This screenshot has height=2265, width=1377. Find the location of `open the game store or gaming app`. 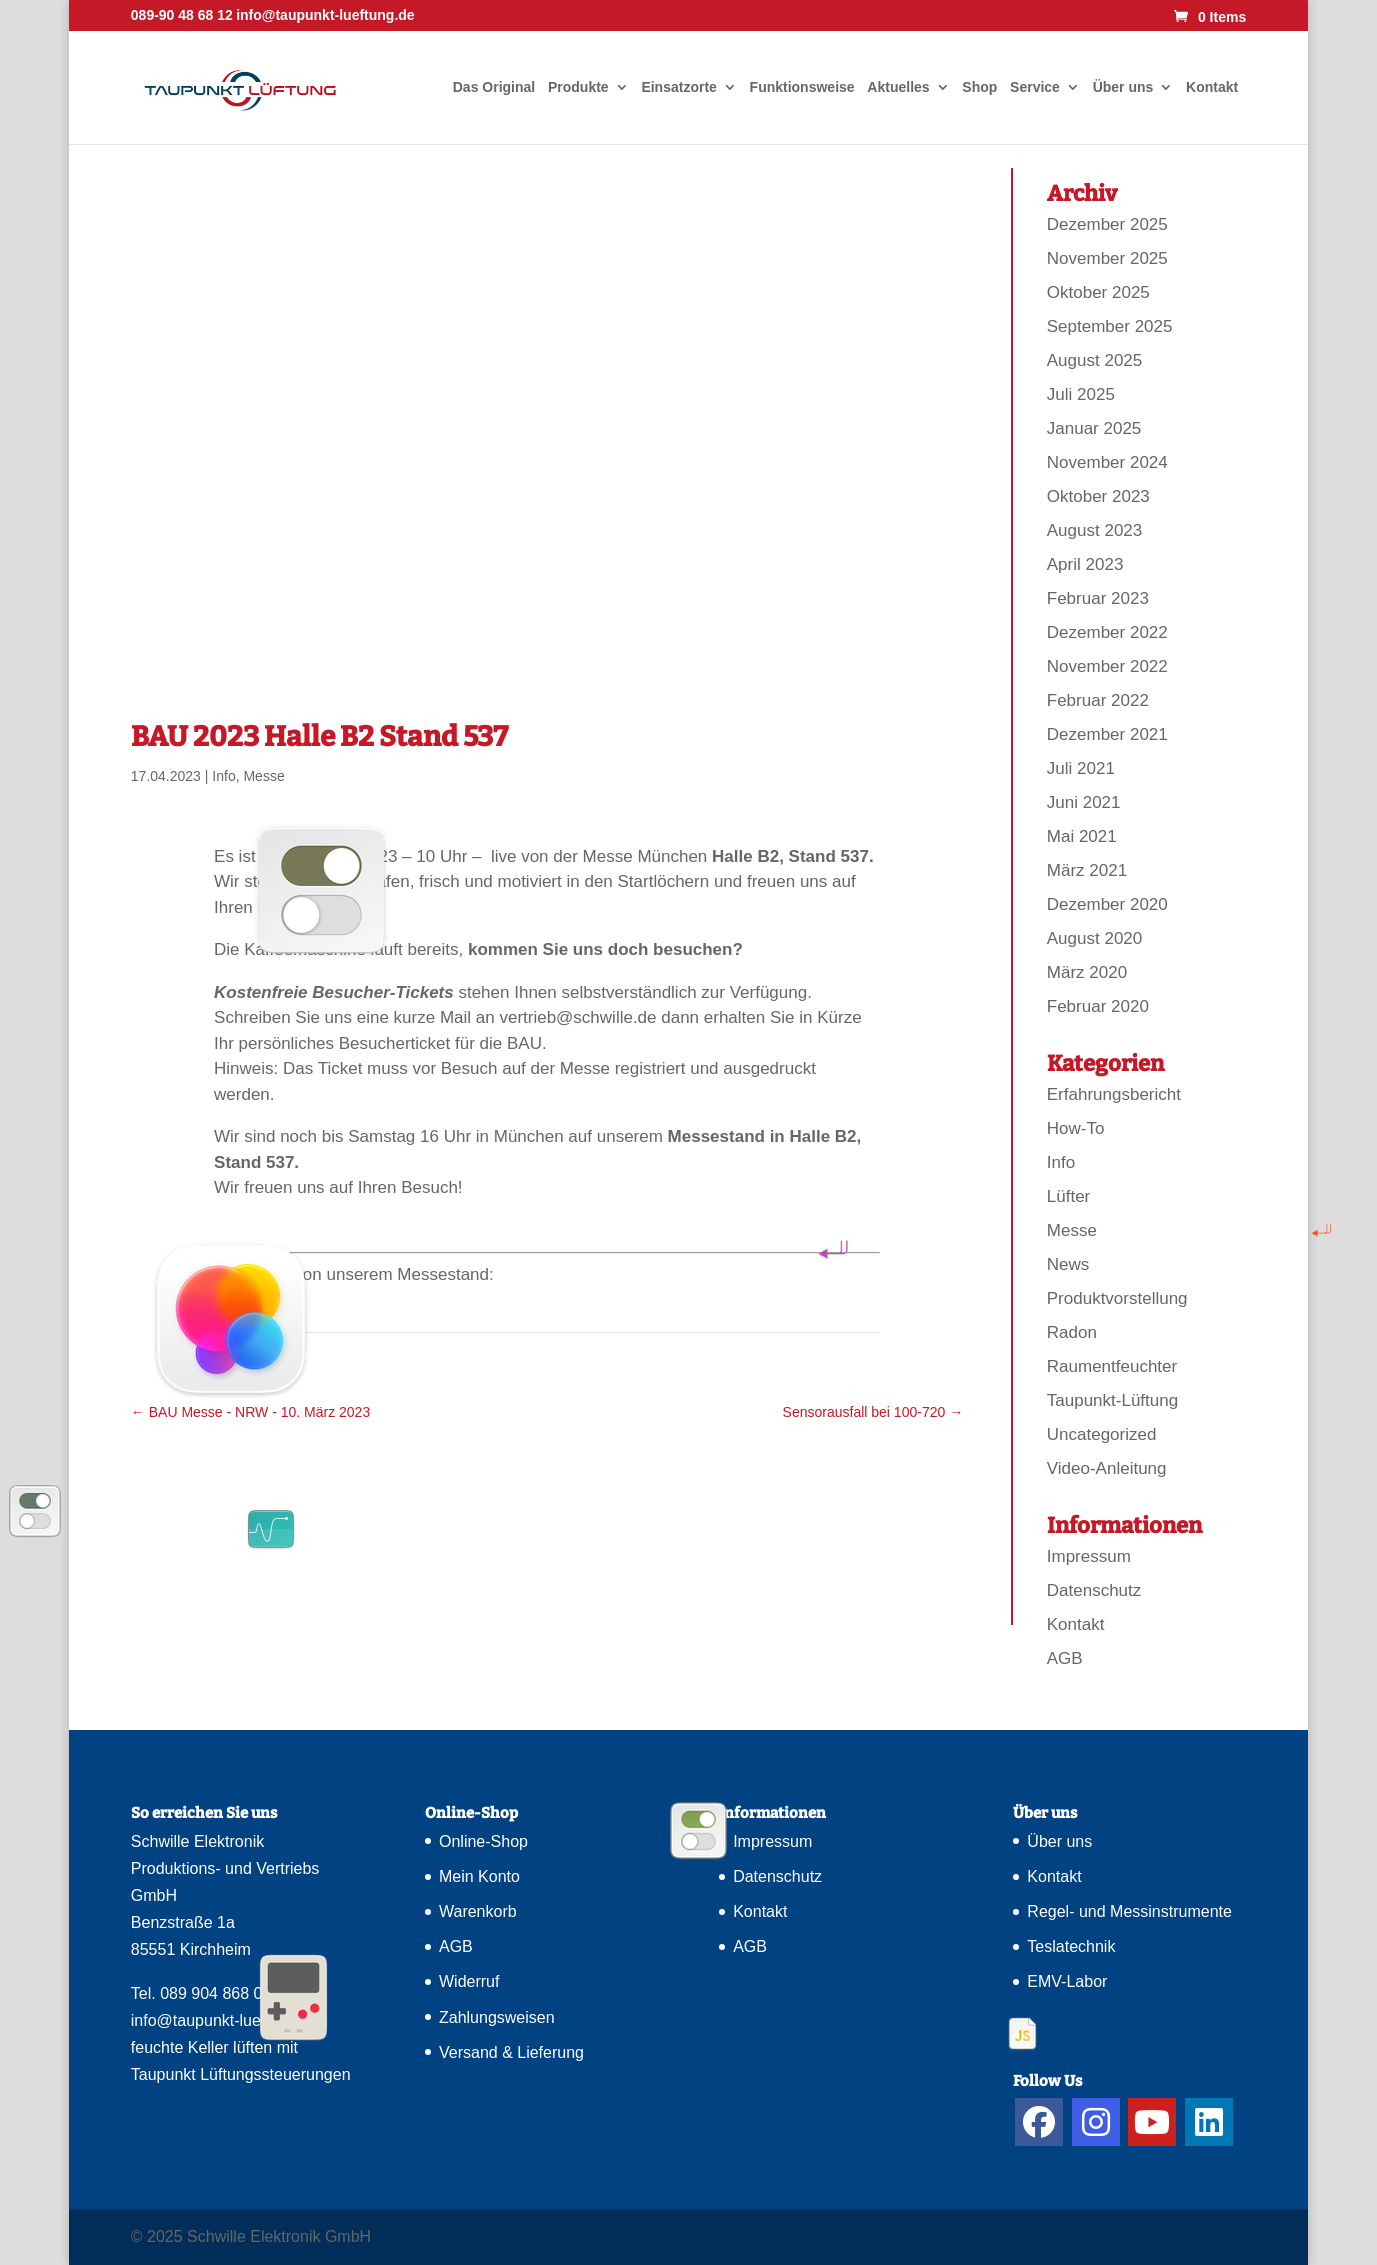

open the game store or gaming app is located at coordinates (293, 1997).